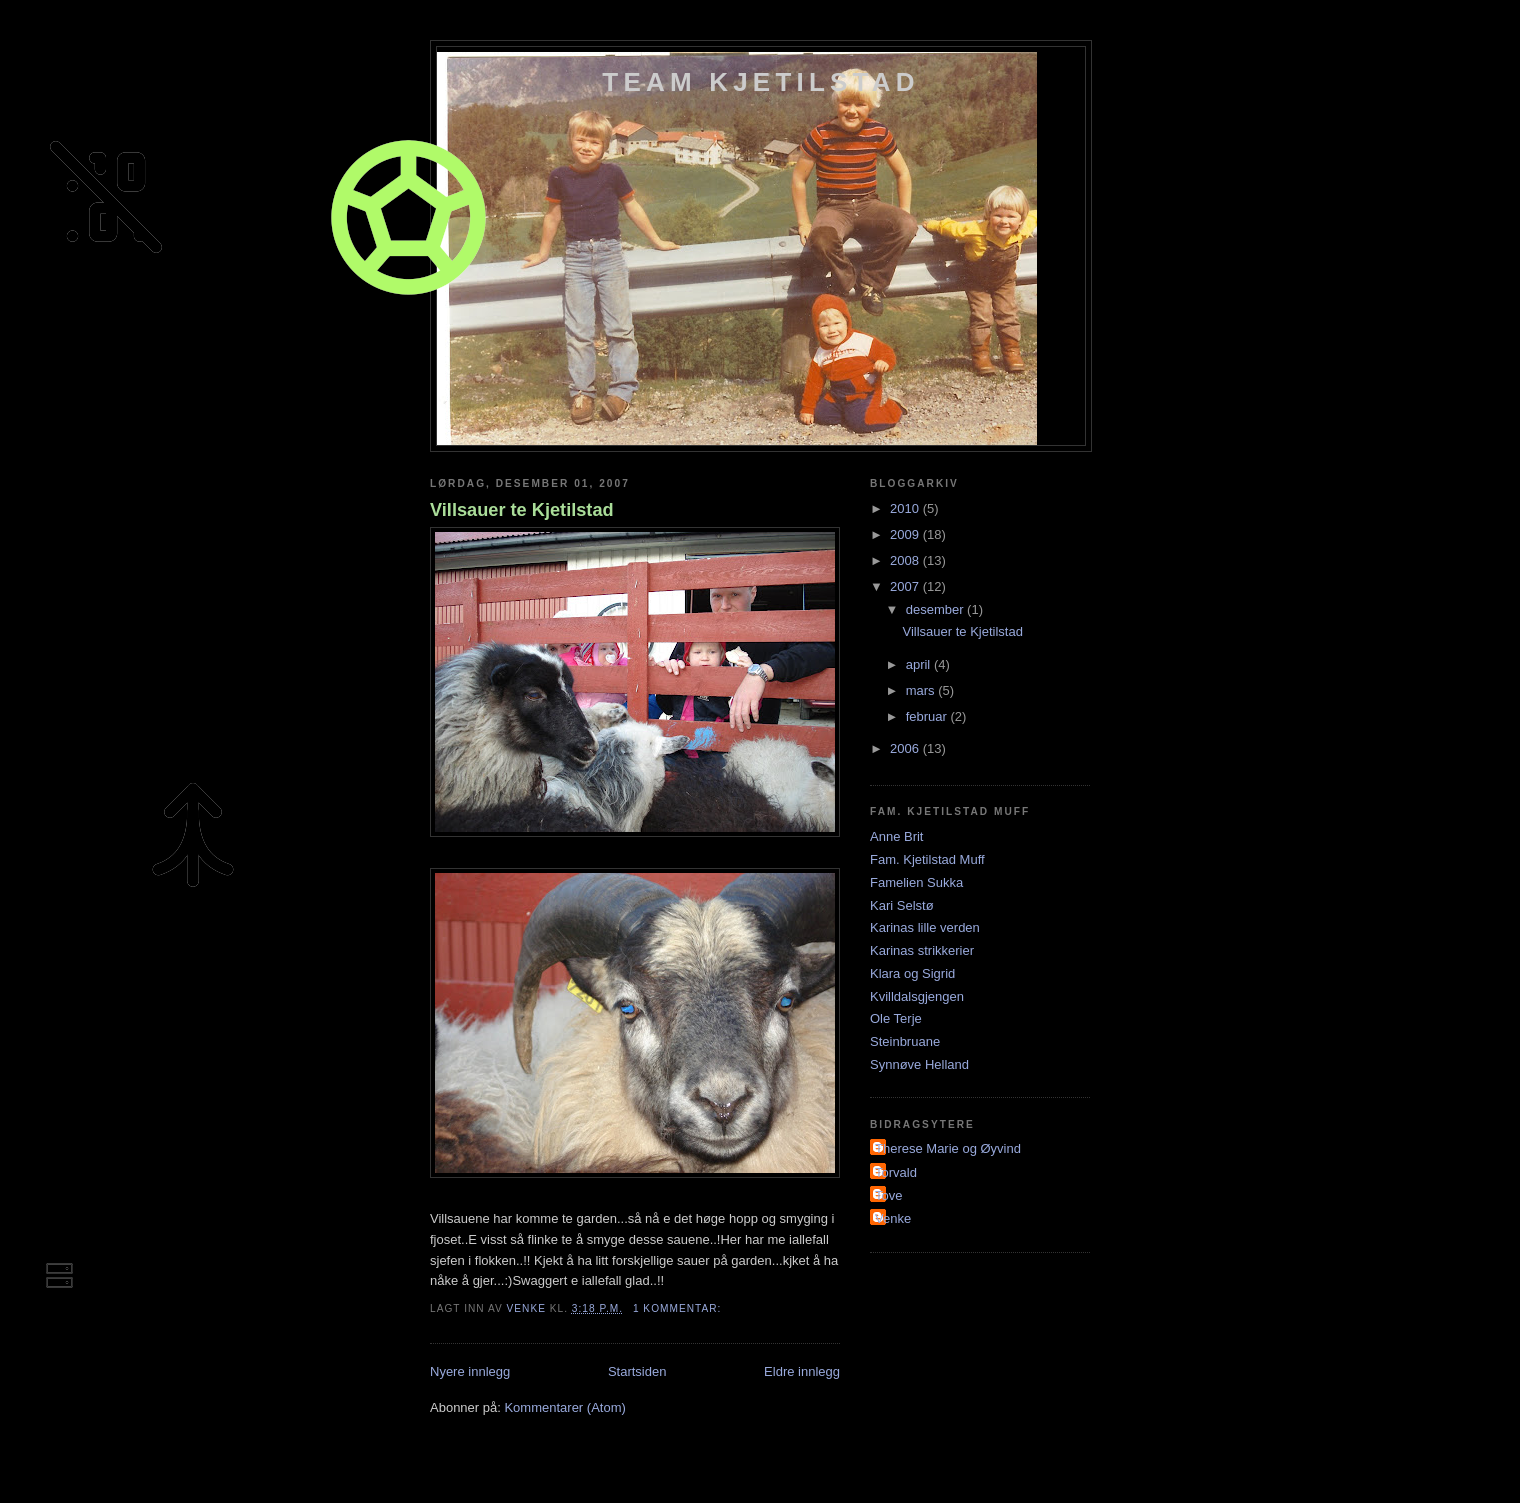 Image resolution: width=1520 pixels, height=1503 pixels. Describe the element at coordinates (106, 197) in the screenshot. I see `binary data or code view is disabled` at that location.